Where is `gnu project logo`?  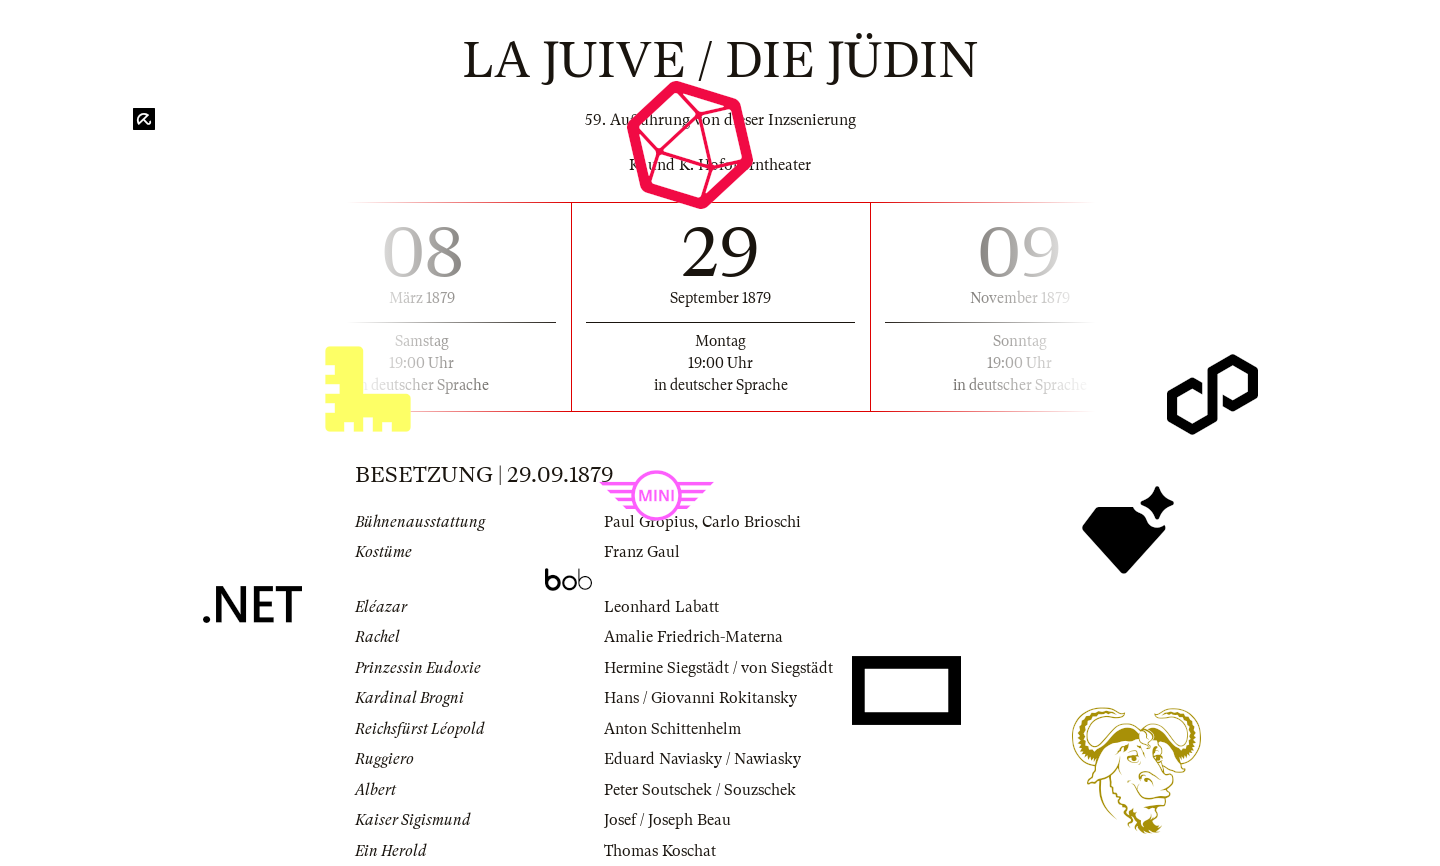
gnu project logo is located at coordinates (1136, 770).